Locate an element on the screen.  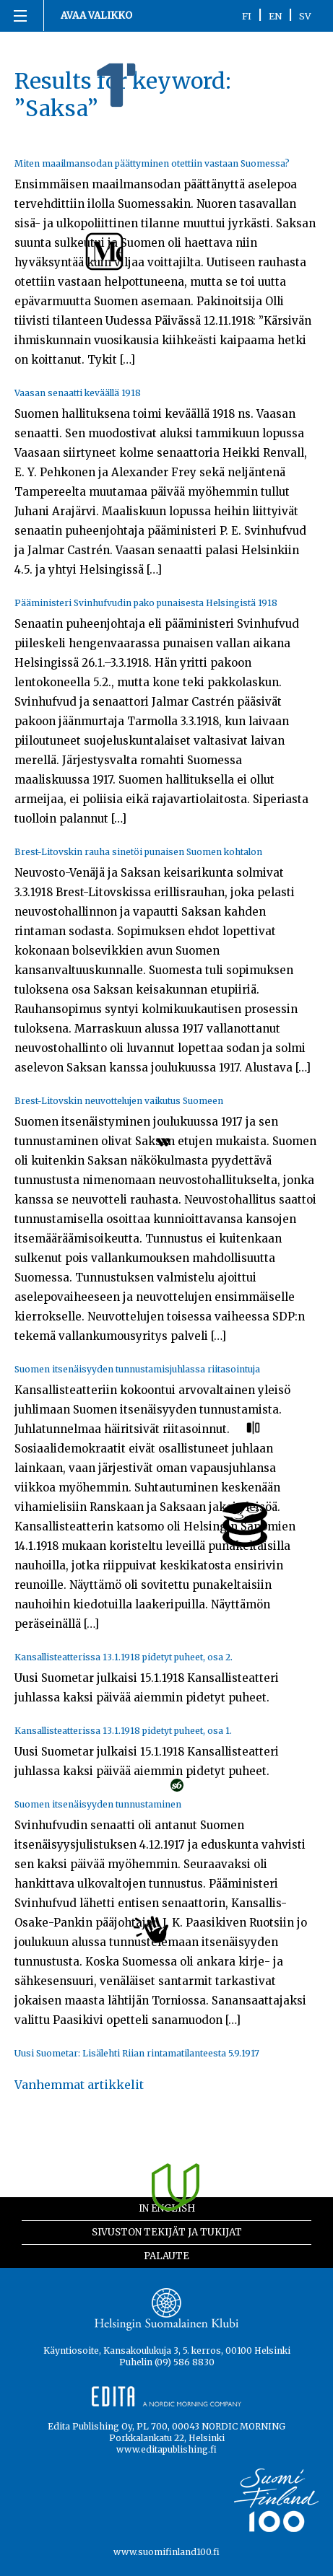
visit steamdb website for steam game statistics is located at coordinates (245, 1525).